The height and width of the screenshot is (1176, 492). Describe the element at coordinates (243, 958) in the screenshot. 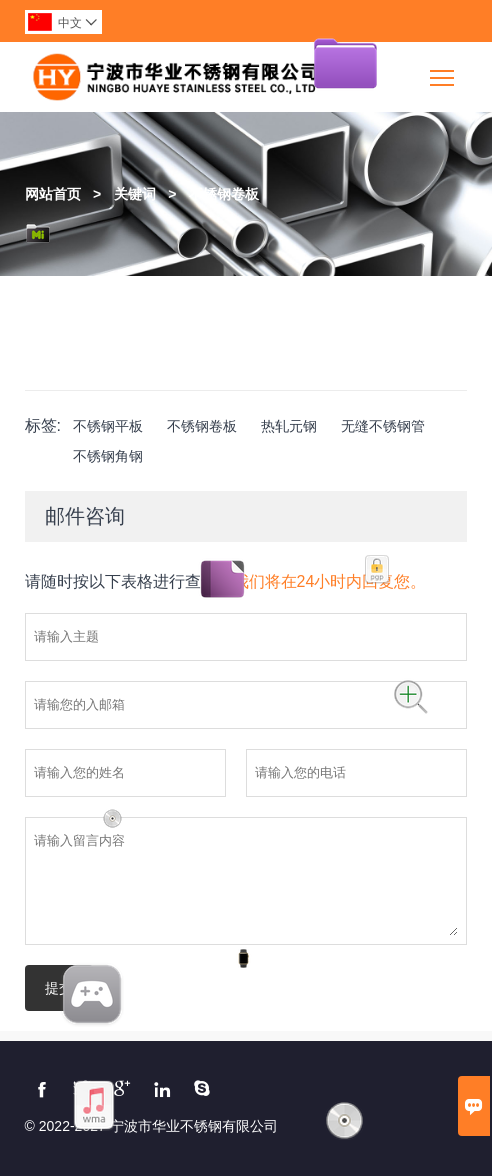

I see `apple watch device icon` at that location.